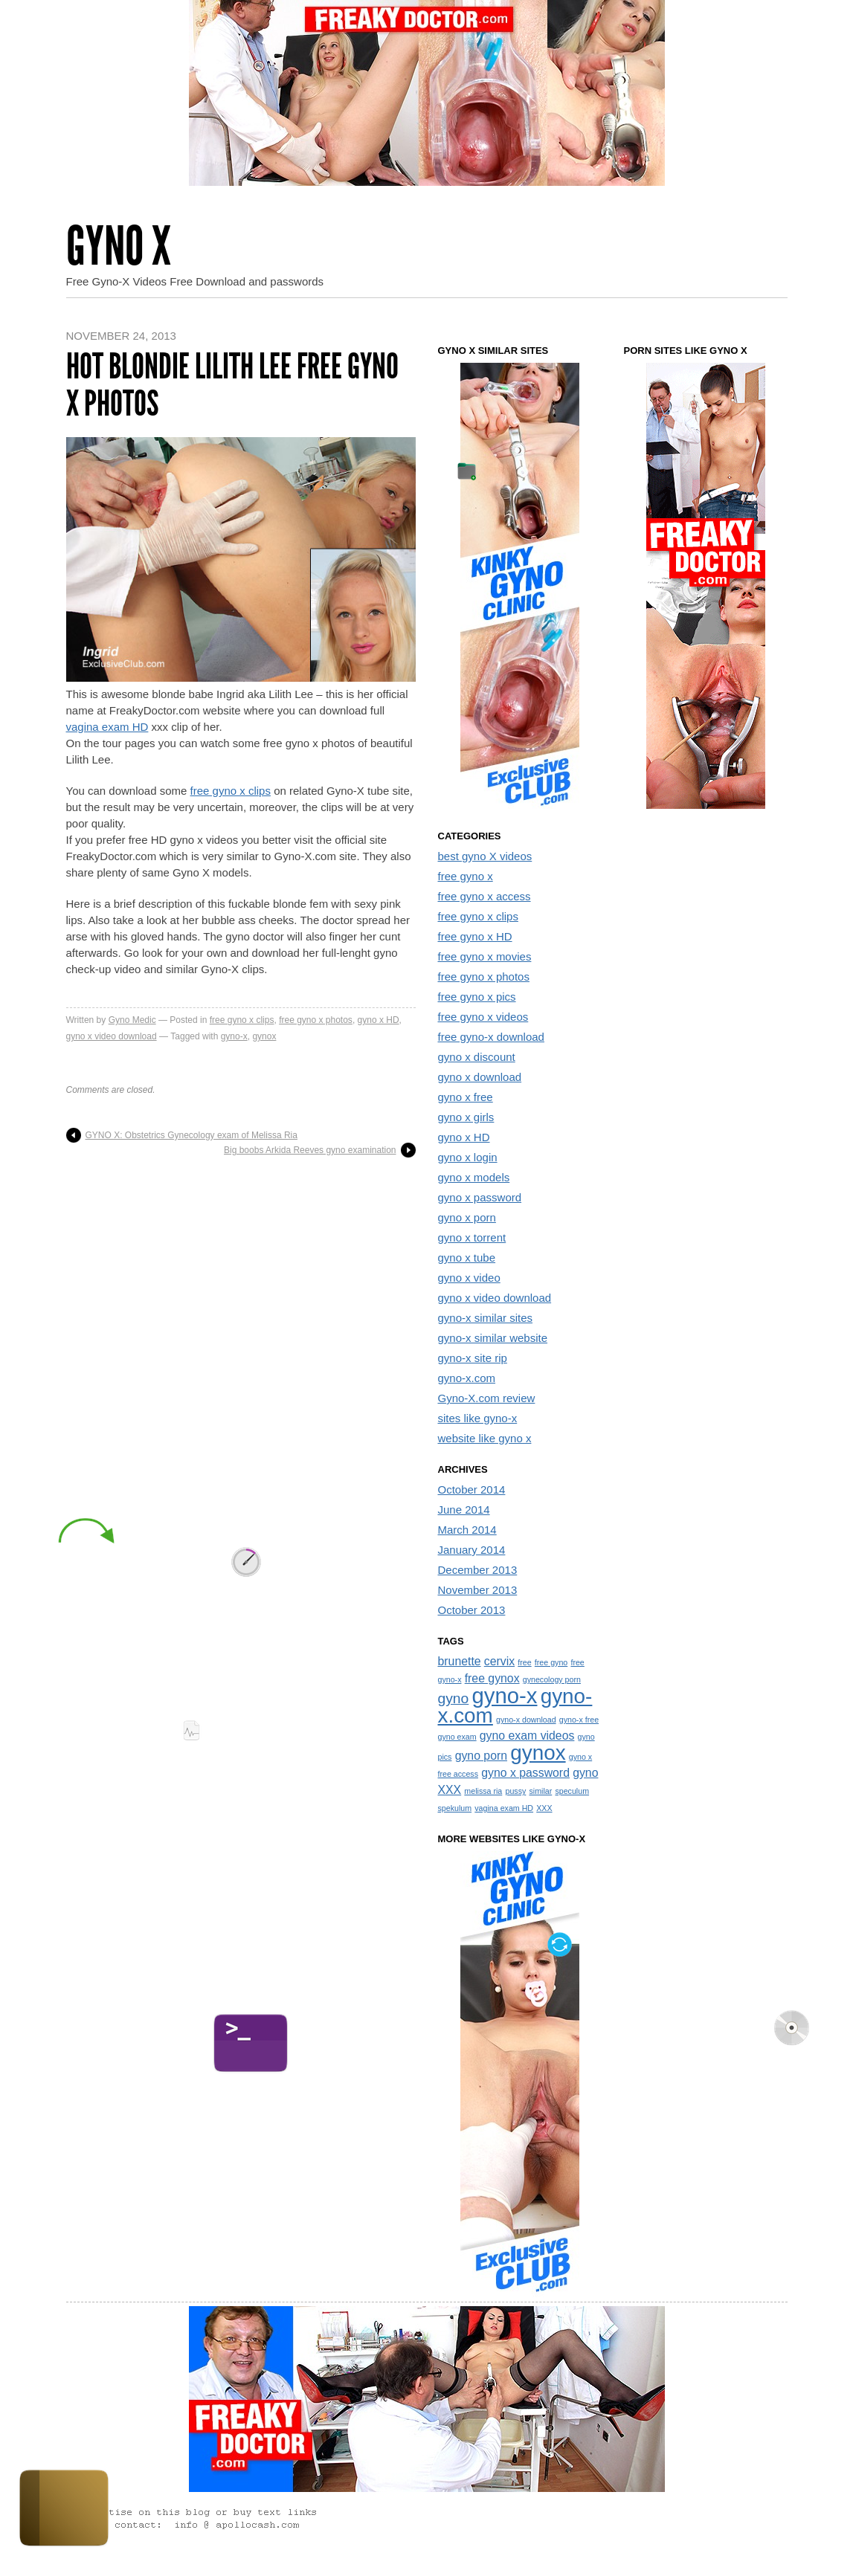 The image size is (853, 2576). Describe the element at coordinates (191, 1730) in the screenshot. I see `view system log file` at that location.